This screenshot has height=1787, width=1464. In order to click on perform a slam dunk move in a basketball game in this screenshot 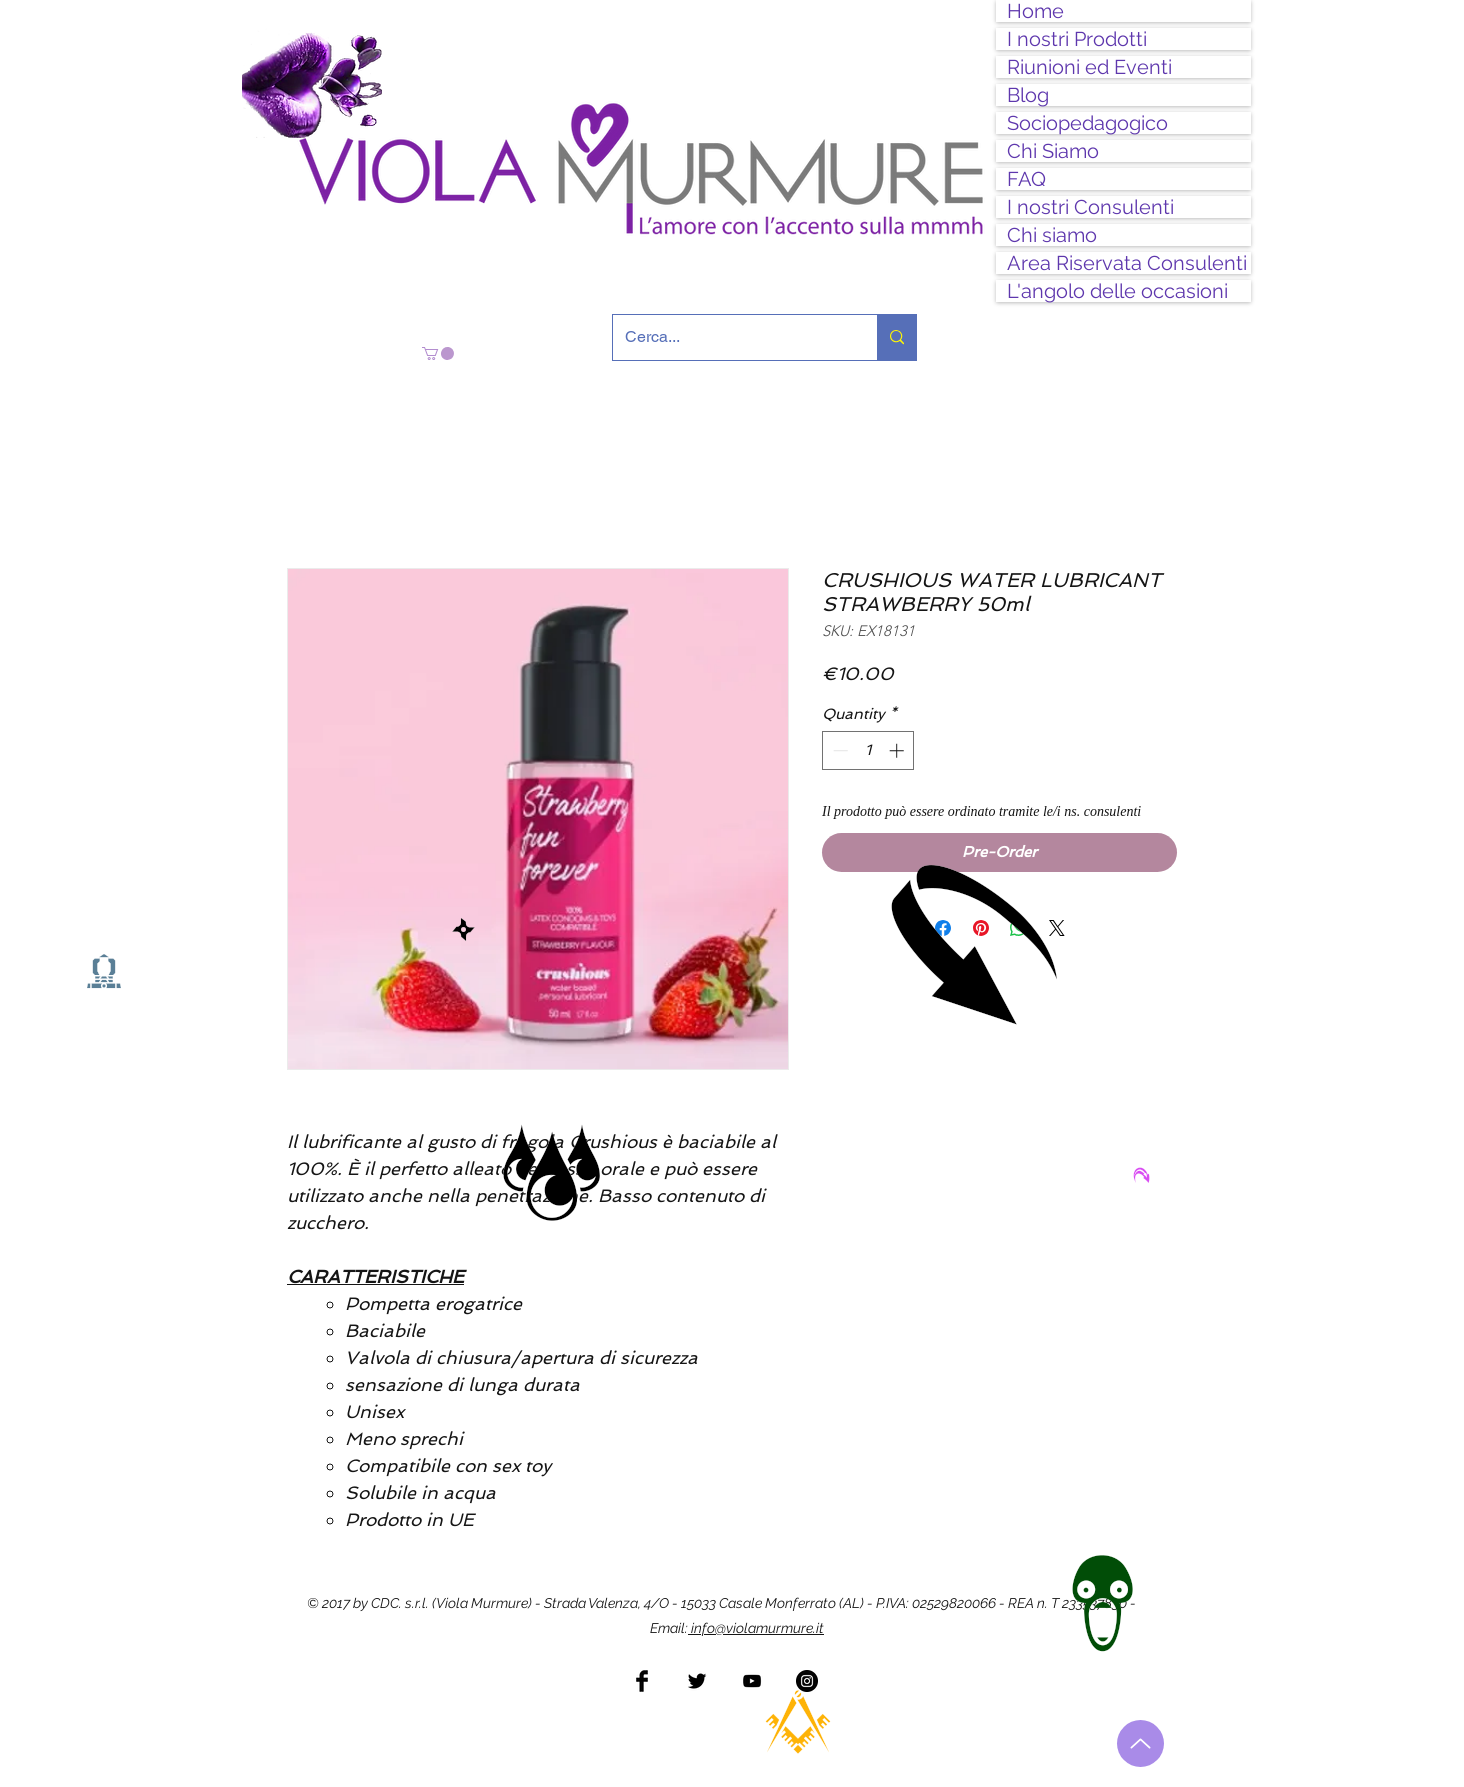, I will do `click(1141, 1175)`.